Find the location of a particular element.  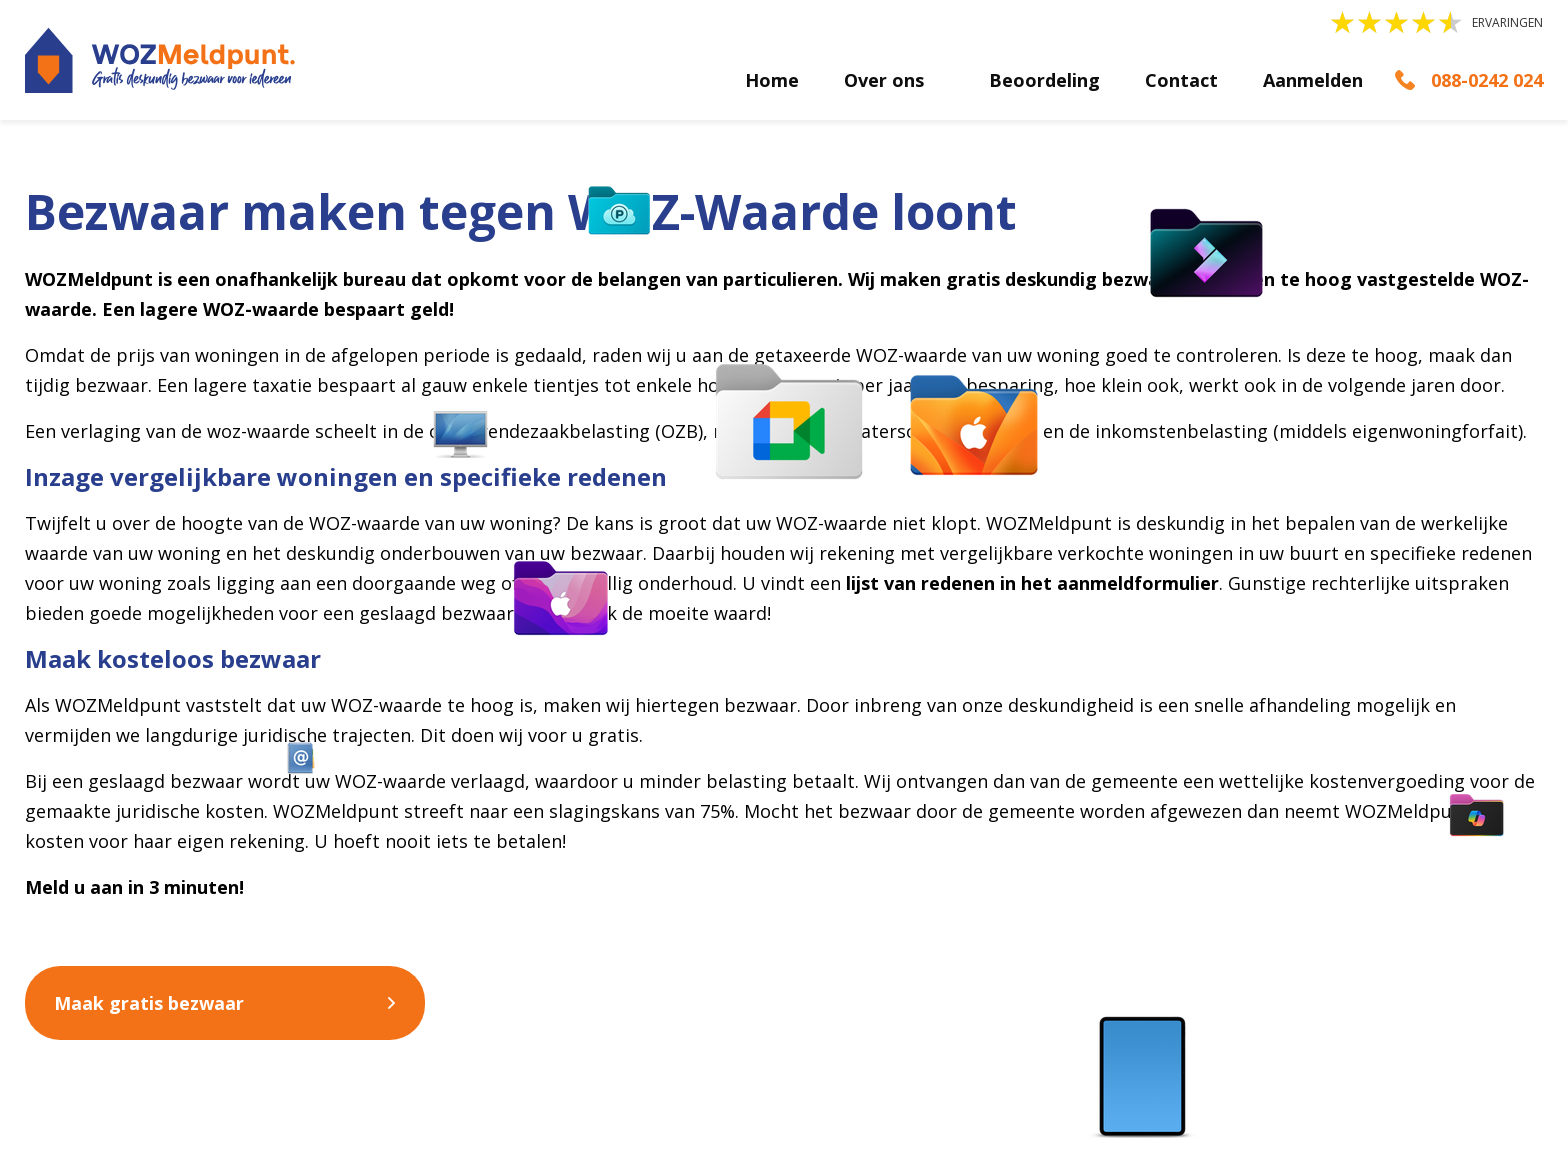

iPad Pro device connected to your system is located at coordinates (1142, 1077).